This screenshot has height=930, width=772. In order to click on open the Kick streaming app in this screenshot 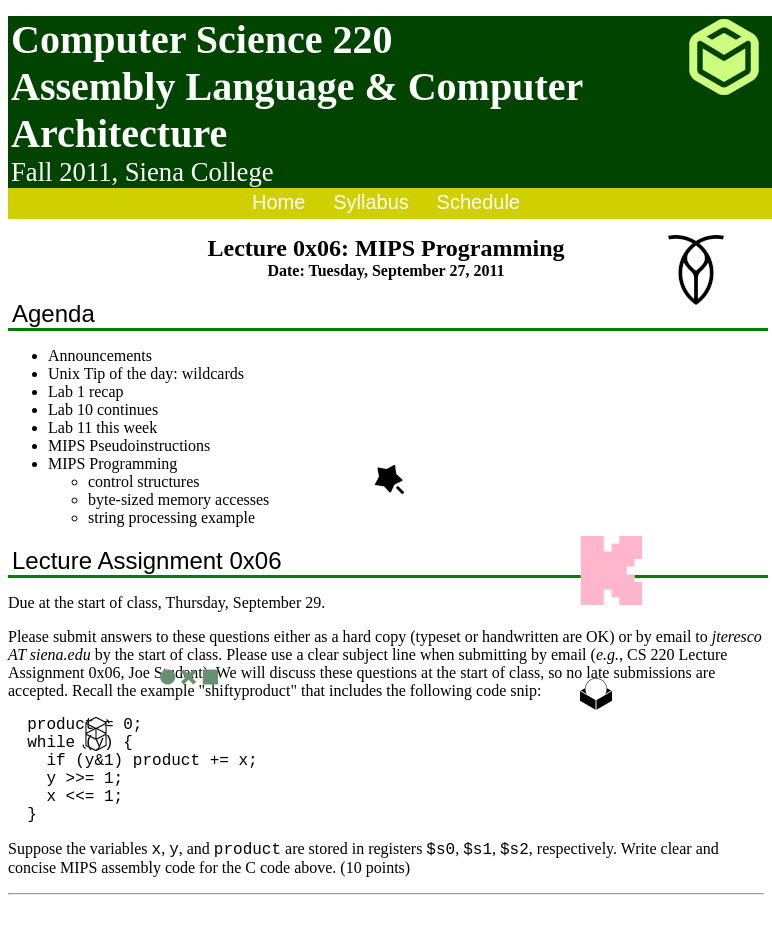, I will do `click(611, 570)`.